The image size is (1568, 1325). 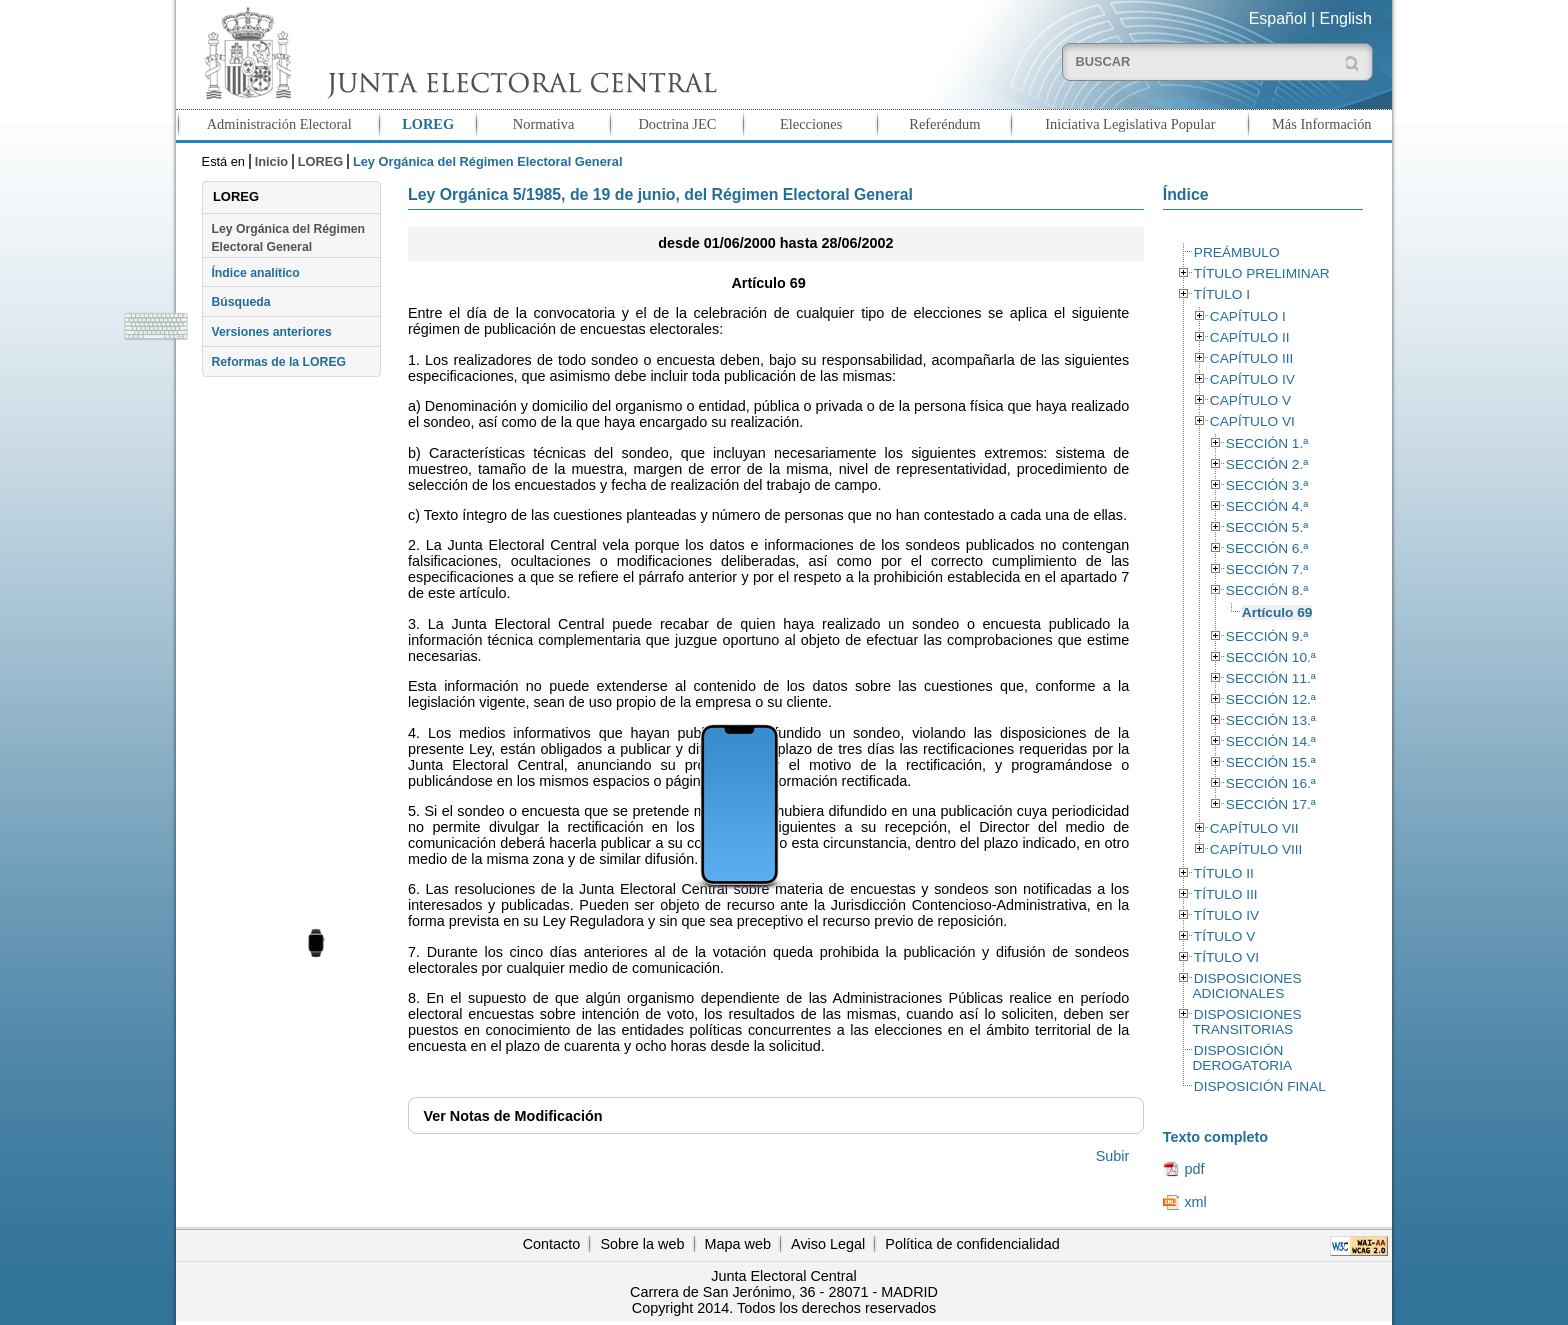 I want to click on bluetooth keyboard connected successfully, so click(x=156, y=326).